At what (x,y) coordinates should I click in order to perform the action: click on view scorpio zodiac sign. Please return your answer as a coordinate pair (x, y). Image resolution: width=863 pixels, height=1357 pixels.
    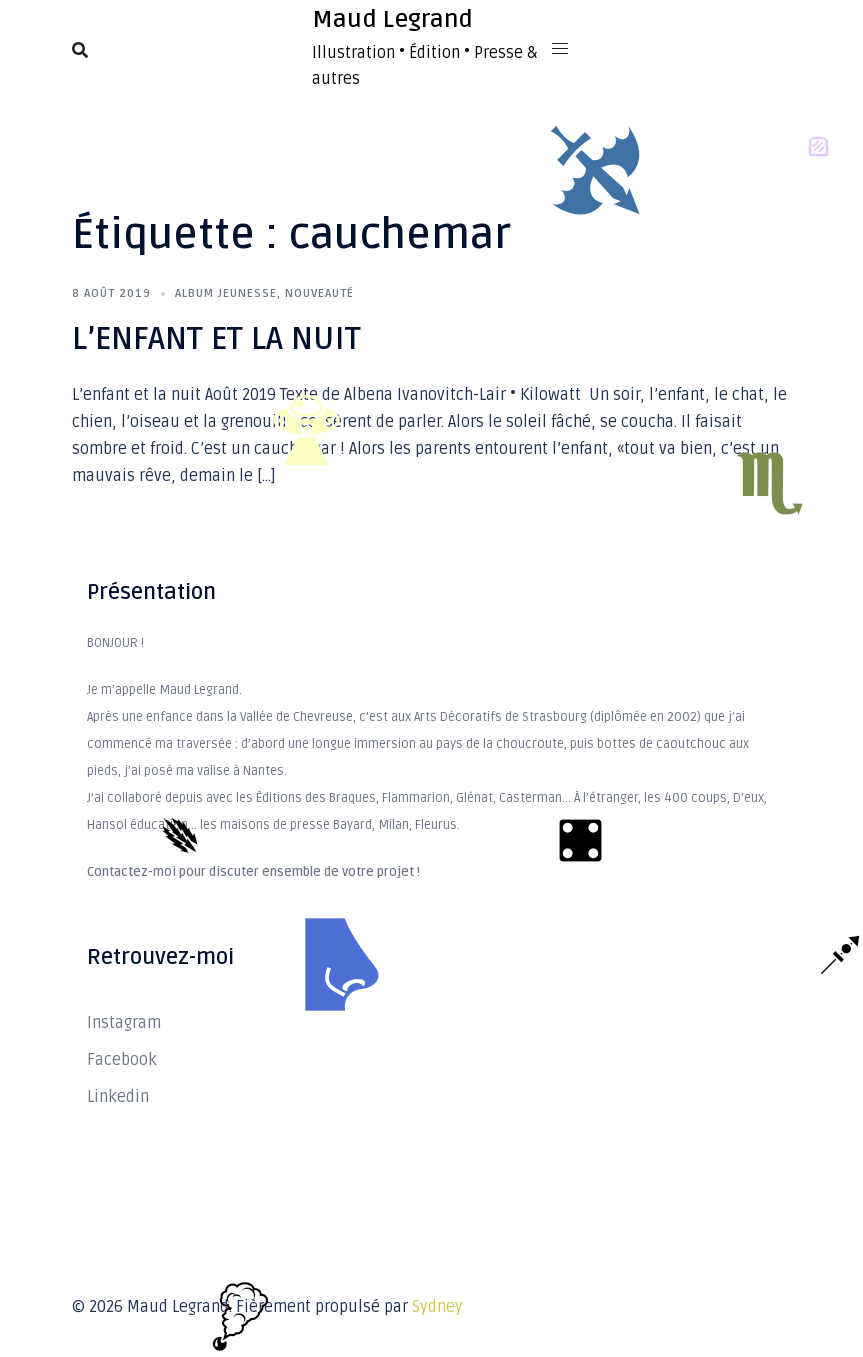
    Looking at the image, I should click on (769, 484).